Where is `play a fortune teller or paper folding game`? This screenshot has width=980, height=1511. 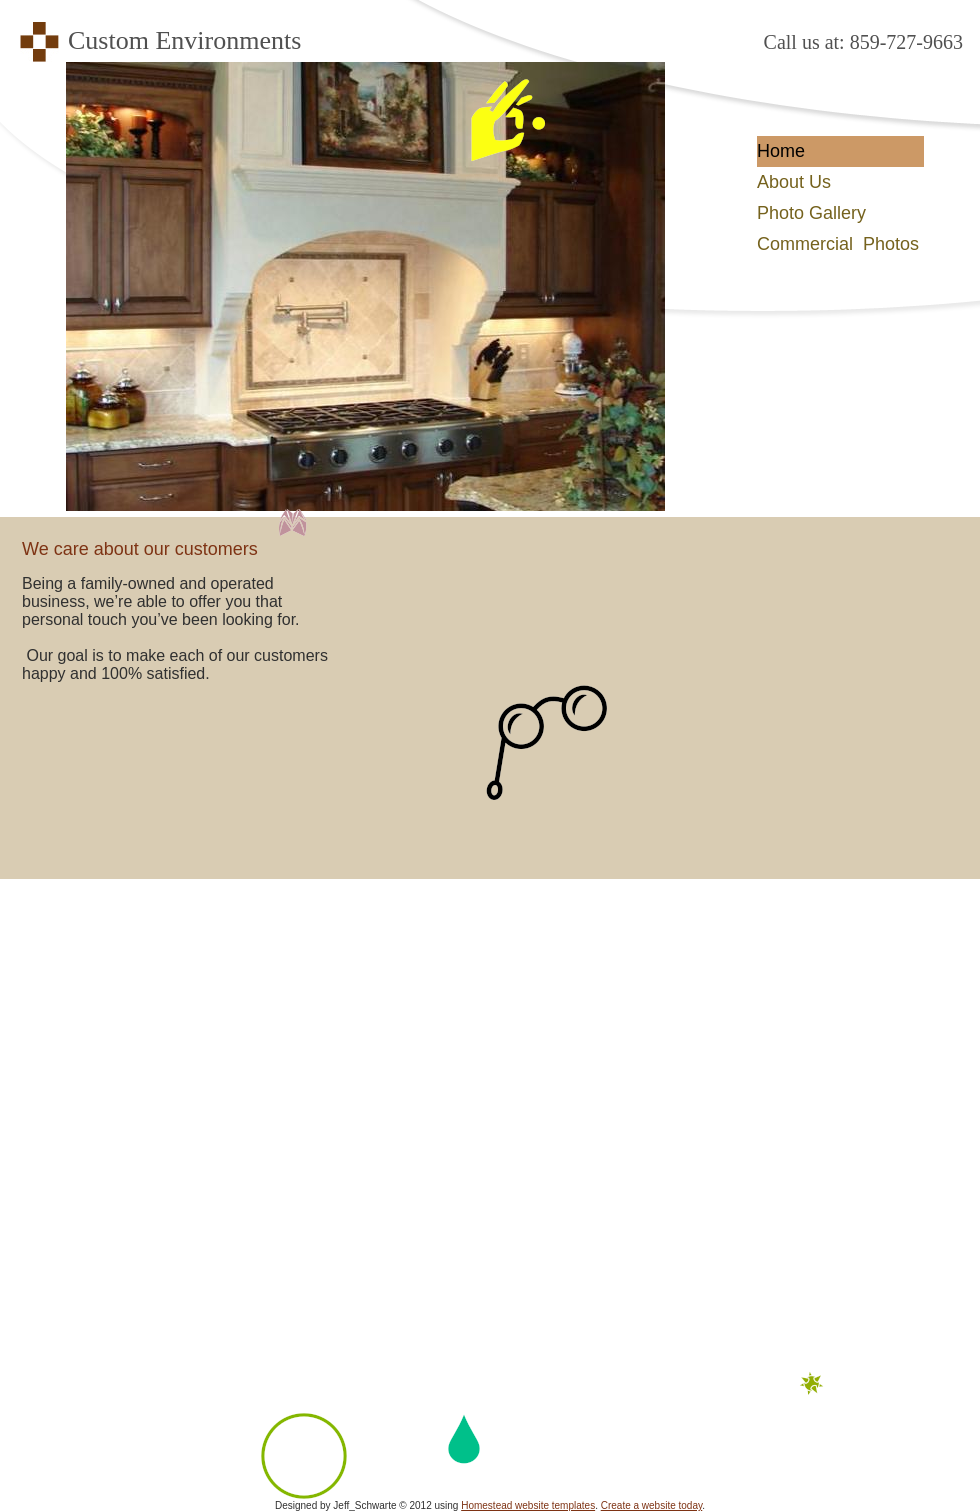
play a fortune teller or paper folding game is located at coordinates (292, 522).